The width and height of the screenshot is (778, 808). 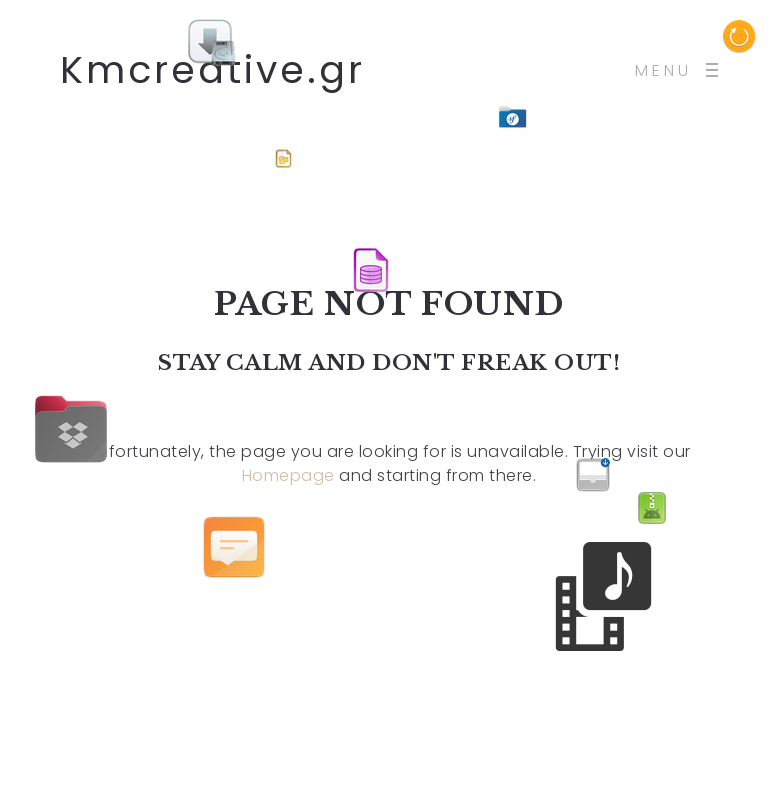 What do you see at coordinates (593, 475) in the screenshot?
I see `open your email inbox` at bounding box center [593, 475].